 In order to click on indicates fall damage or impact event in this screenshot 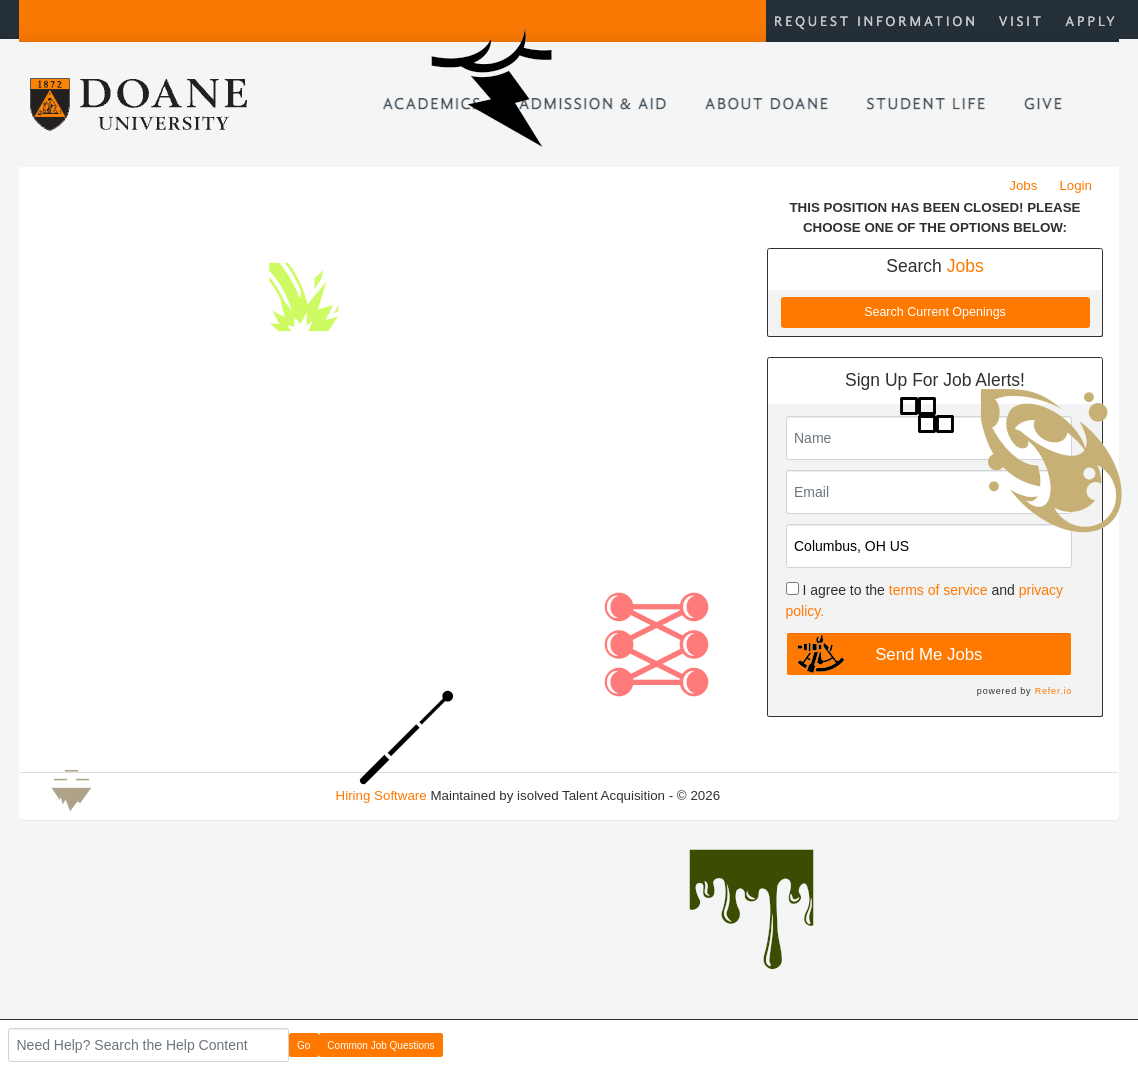, I will do `click(303, 297)`.